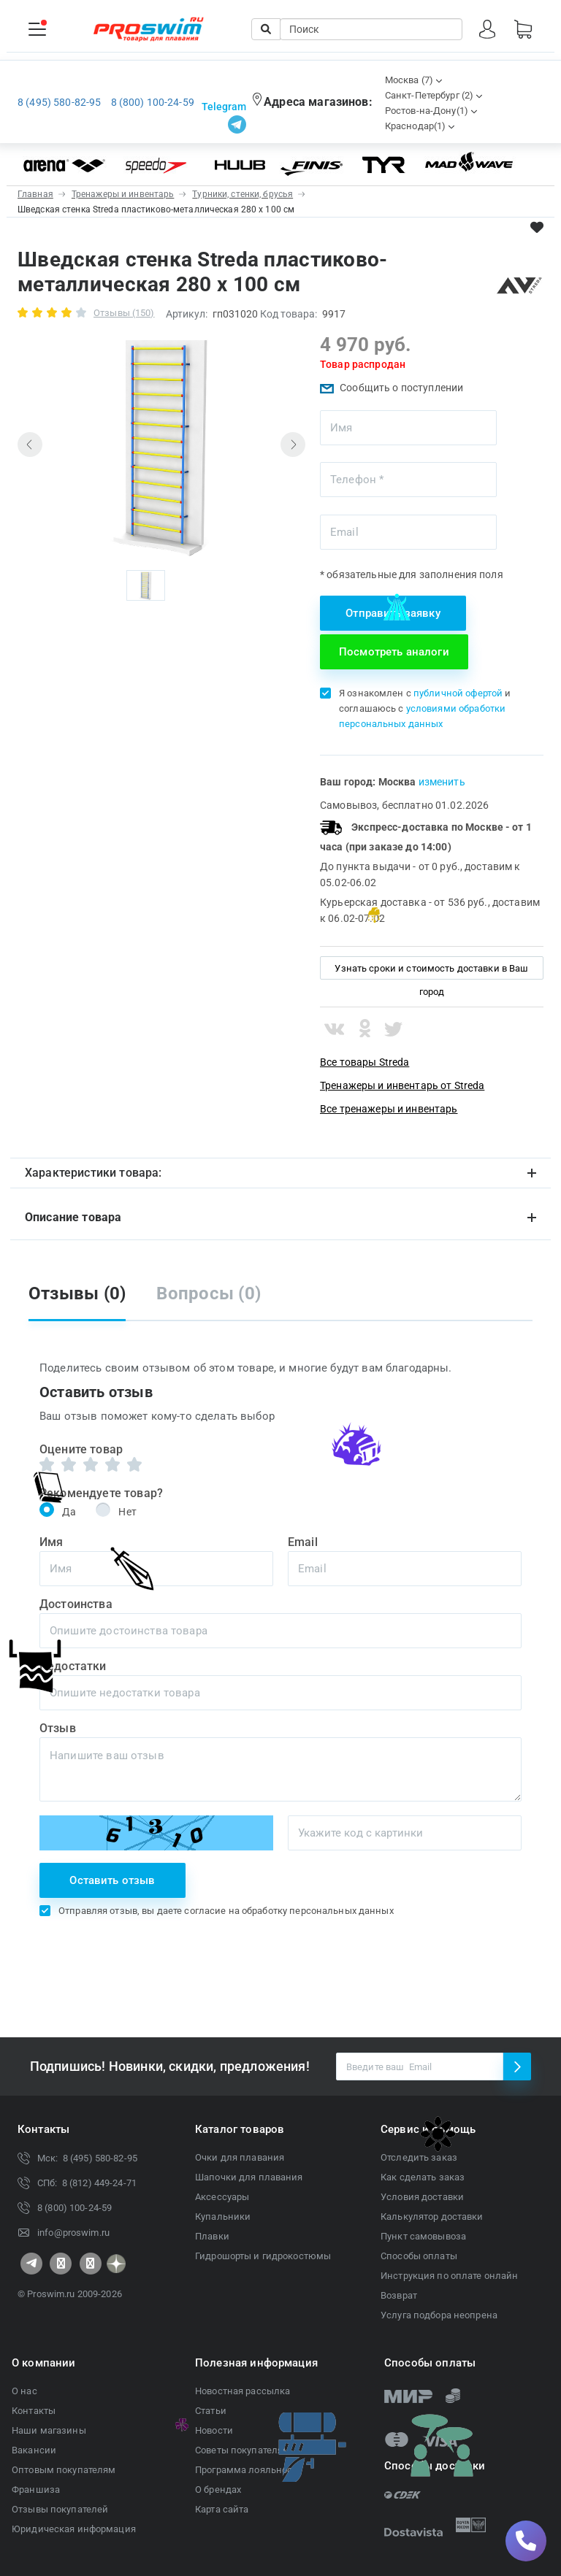 Image resolution: width=561 pixels, height=2576 pixels. What do you see at coordinates (397, 607) in the screenshot?
I see `access space exploration or interstellar travel features` at bounding box center [397, 607].